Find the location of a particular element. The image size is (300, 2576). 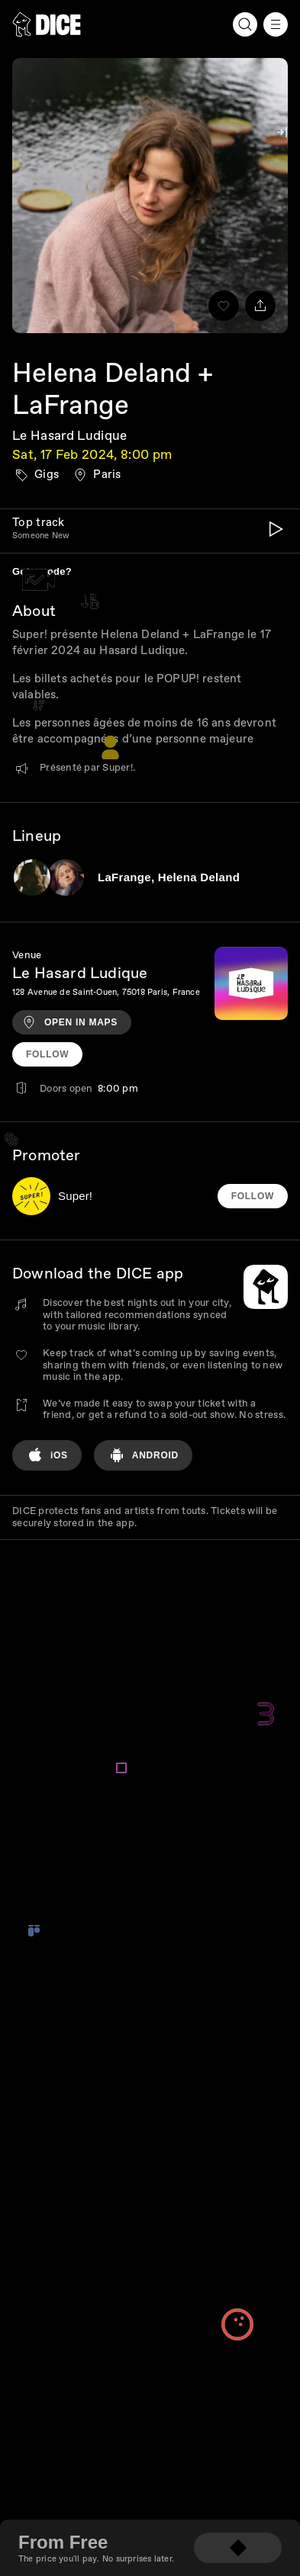

collapse sidebar or panel to the right is located at coordinates (282, 132).